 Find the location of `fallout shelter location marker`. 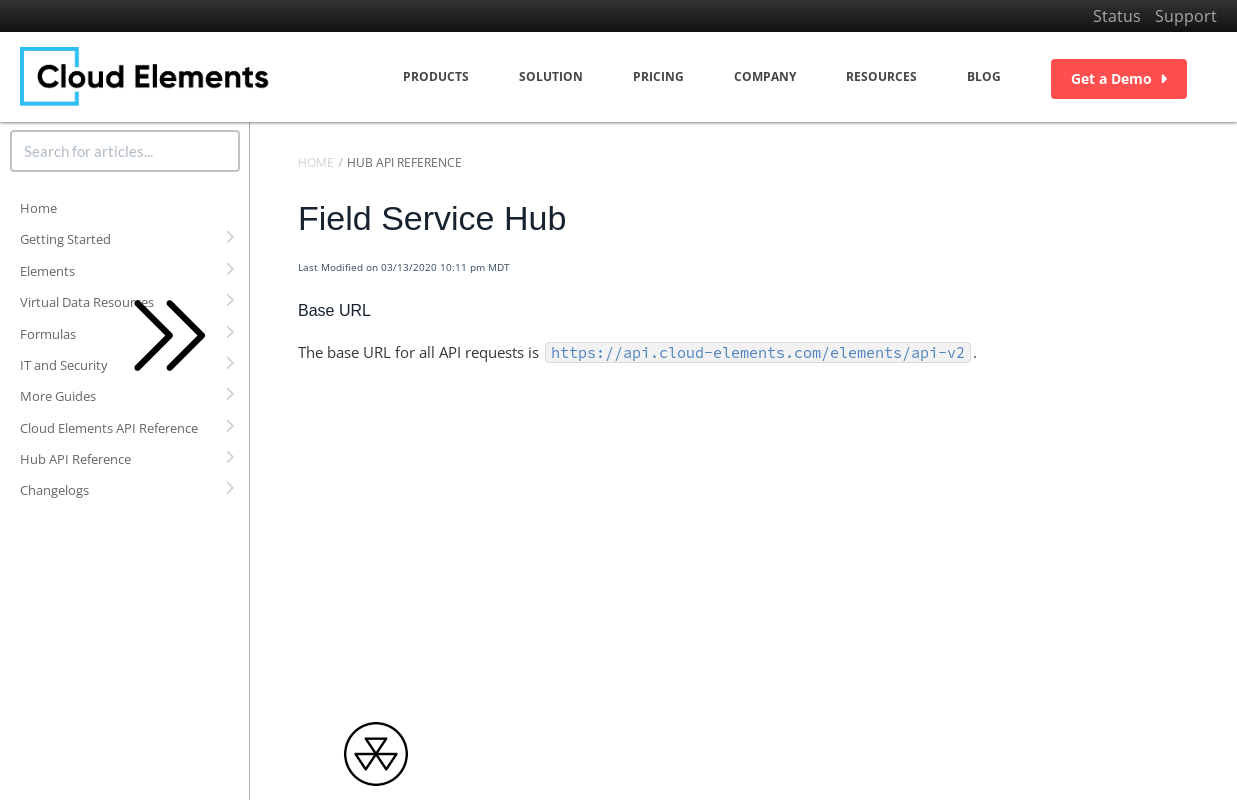

fallout shelter location marker is located at coordinates (376, 754).